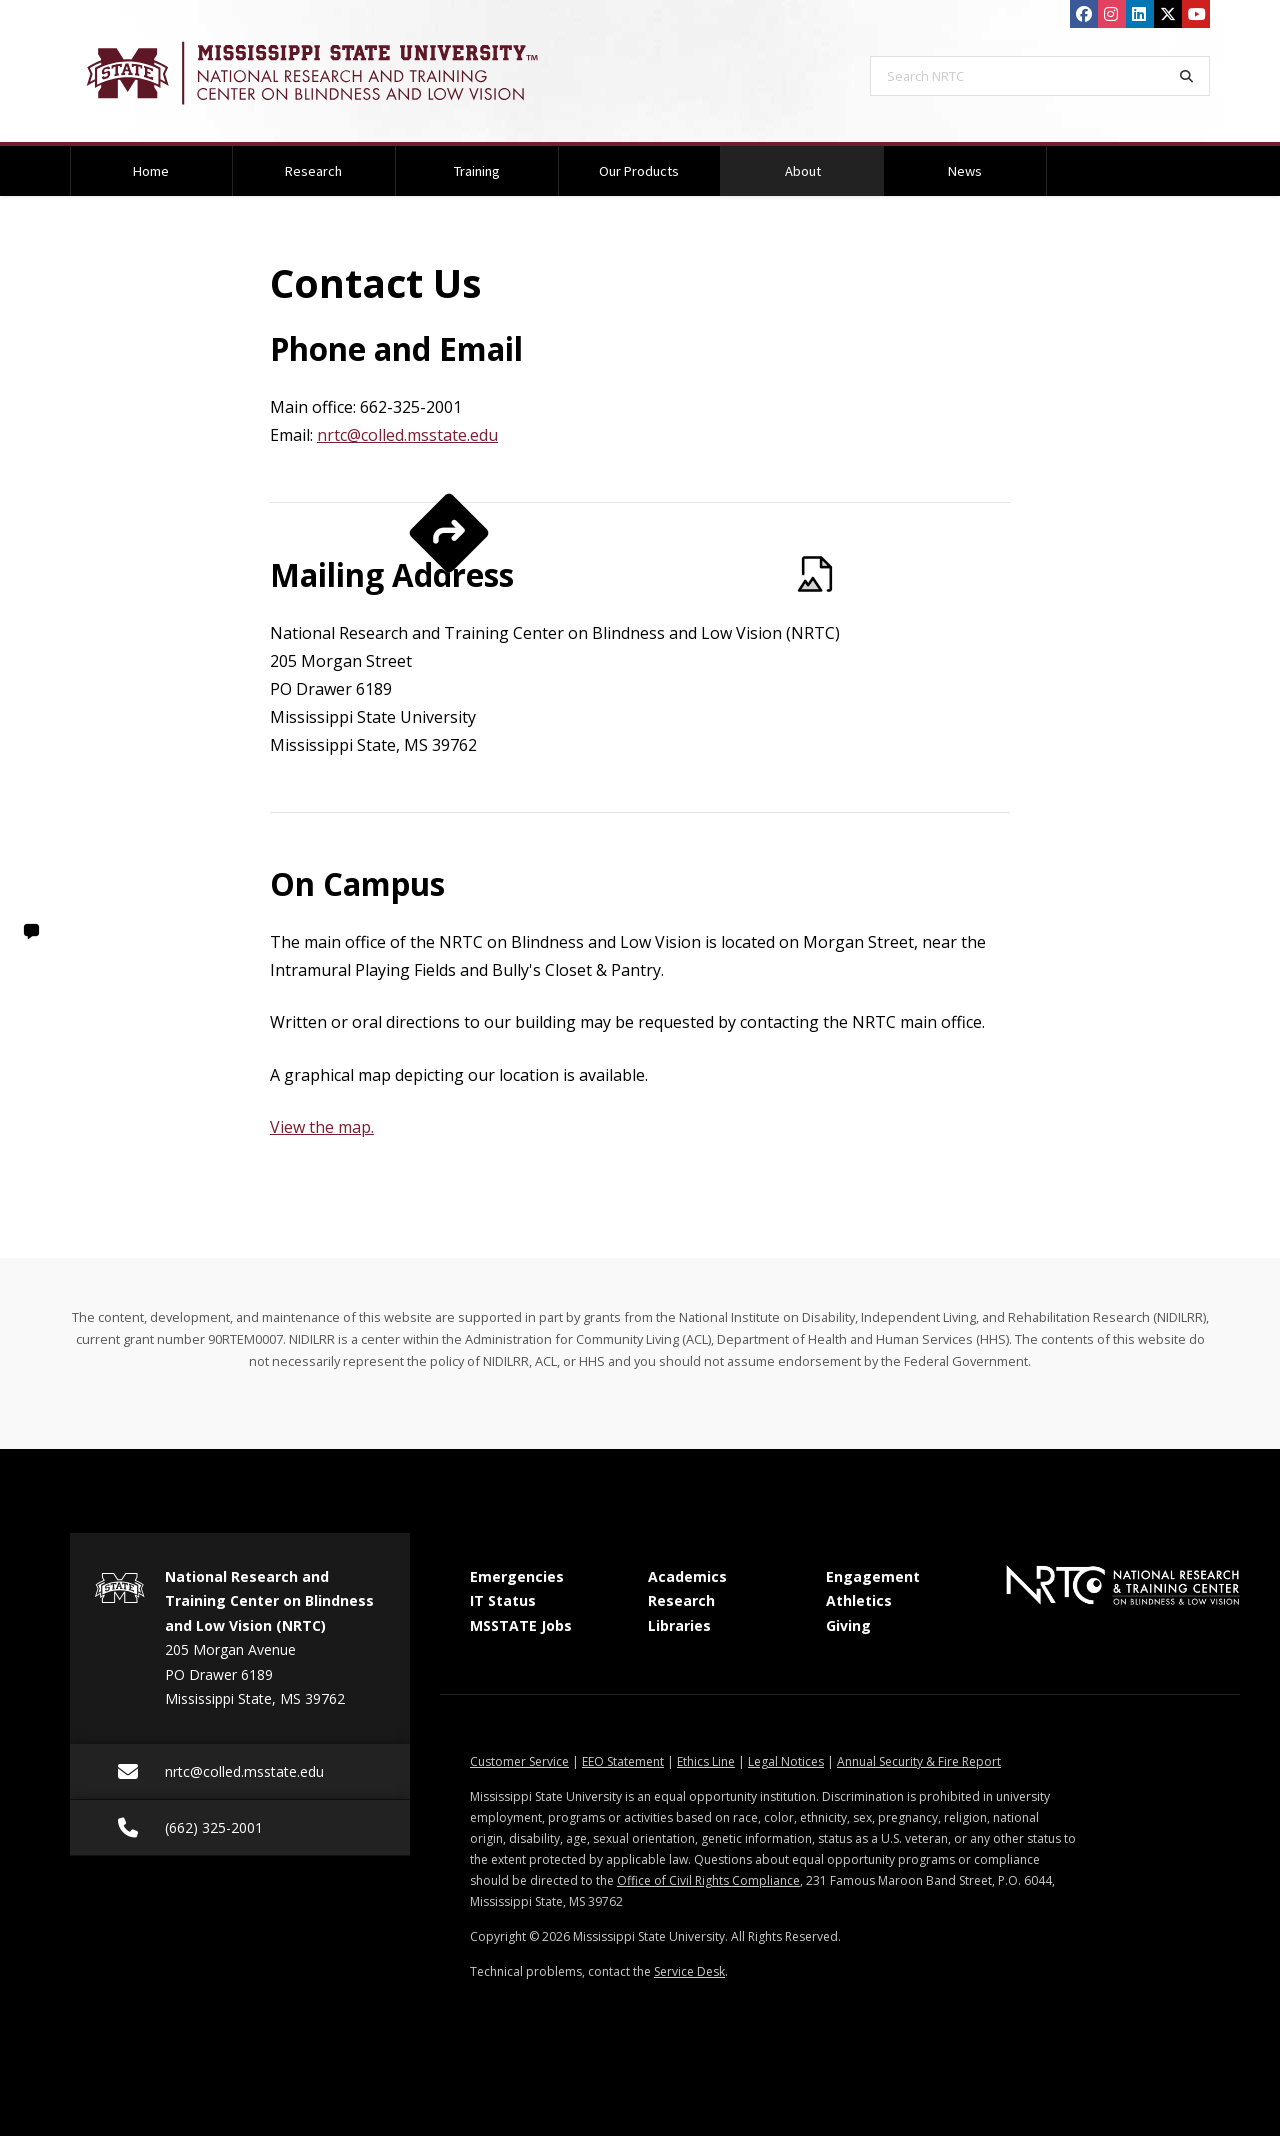  Describe the element at coordinates (449, 533) in the screenshot. I see `navigate to directions or routing options` at that location.